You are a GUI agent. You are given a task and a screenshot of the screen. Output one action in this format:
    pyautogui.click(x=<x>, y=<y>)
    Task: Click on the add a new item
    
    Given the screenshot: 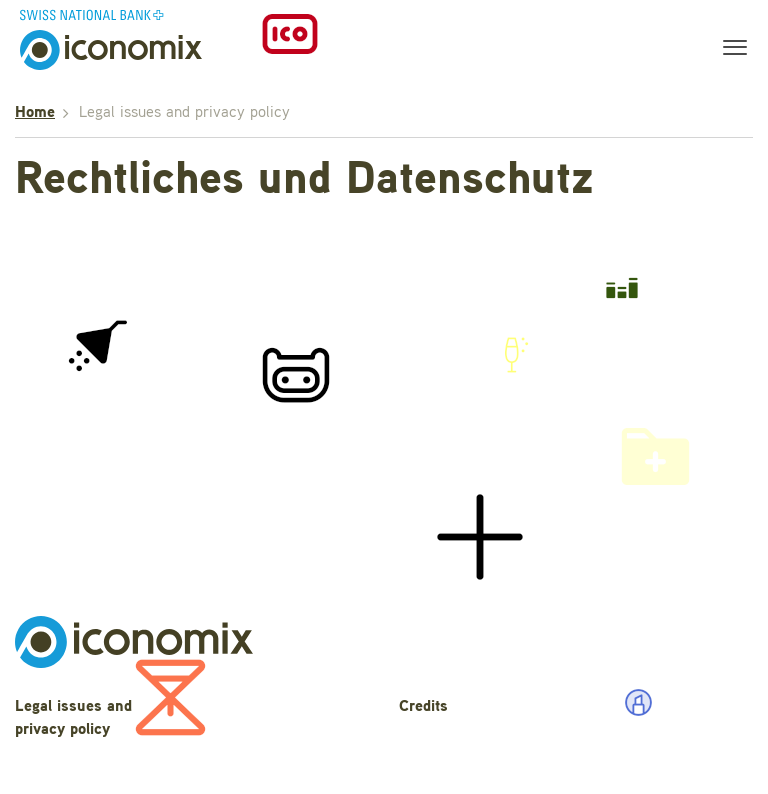 What is the action you would take?
    pyautogui.click(x=480, y=537)
    